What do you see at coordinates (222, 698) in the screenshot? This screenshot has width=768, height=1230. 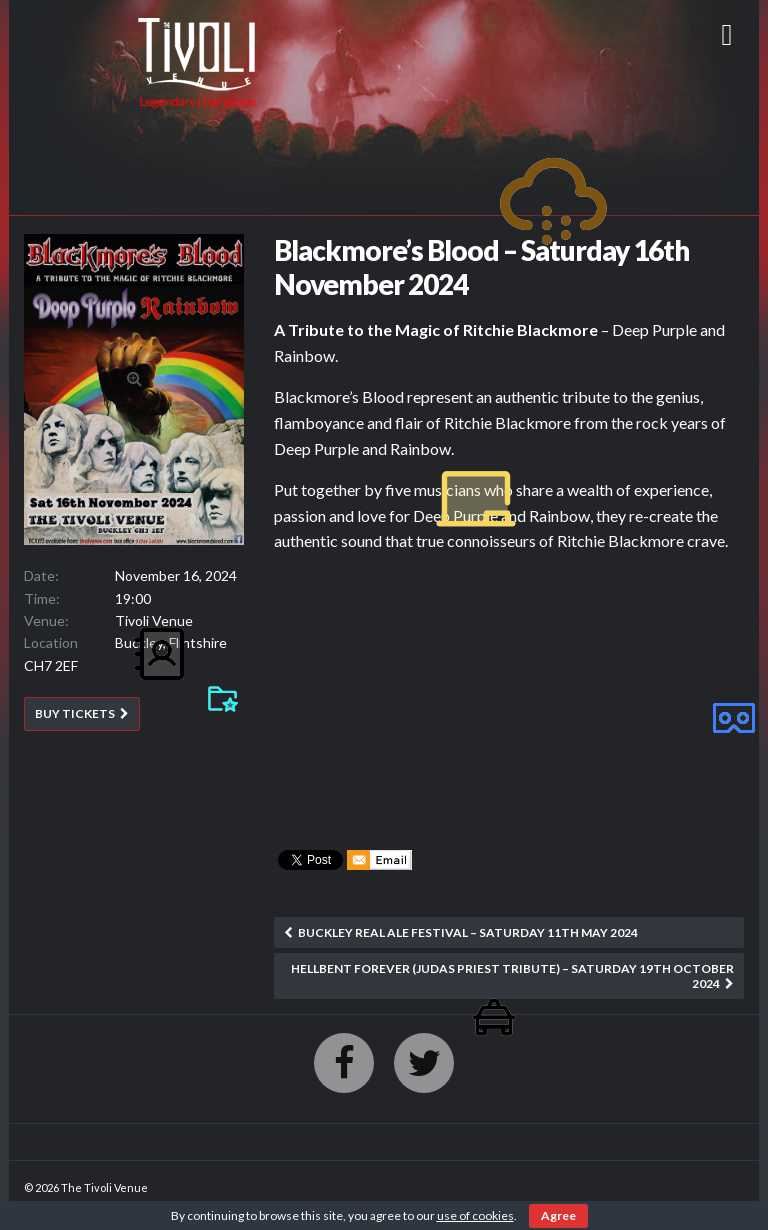 I see `access your starred or favorite folder` at bounding box center [222, 698].